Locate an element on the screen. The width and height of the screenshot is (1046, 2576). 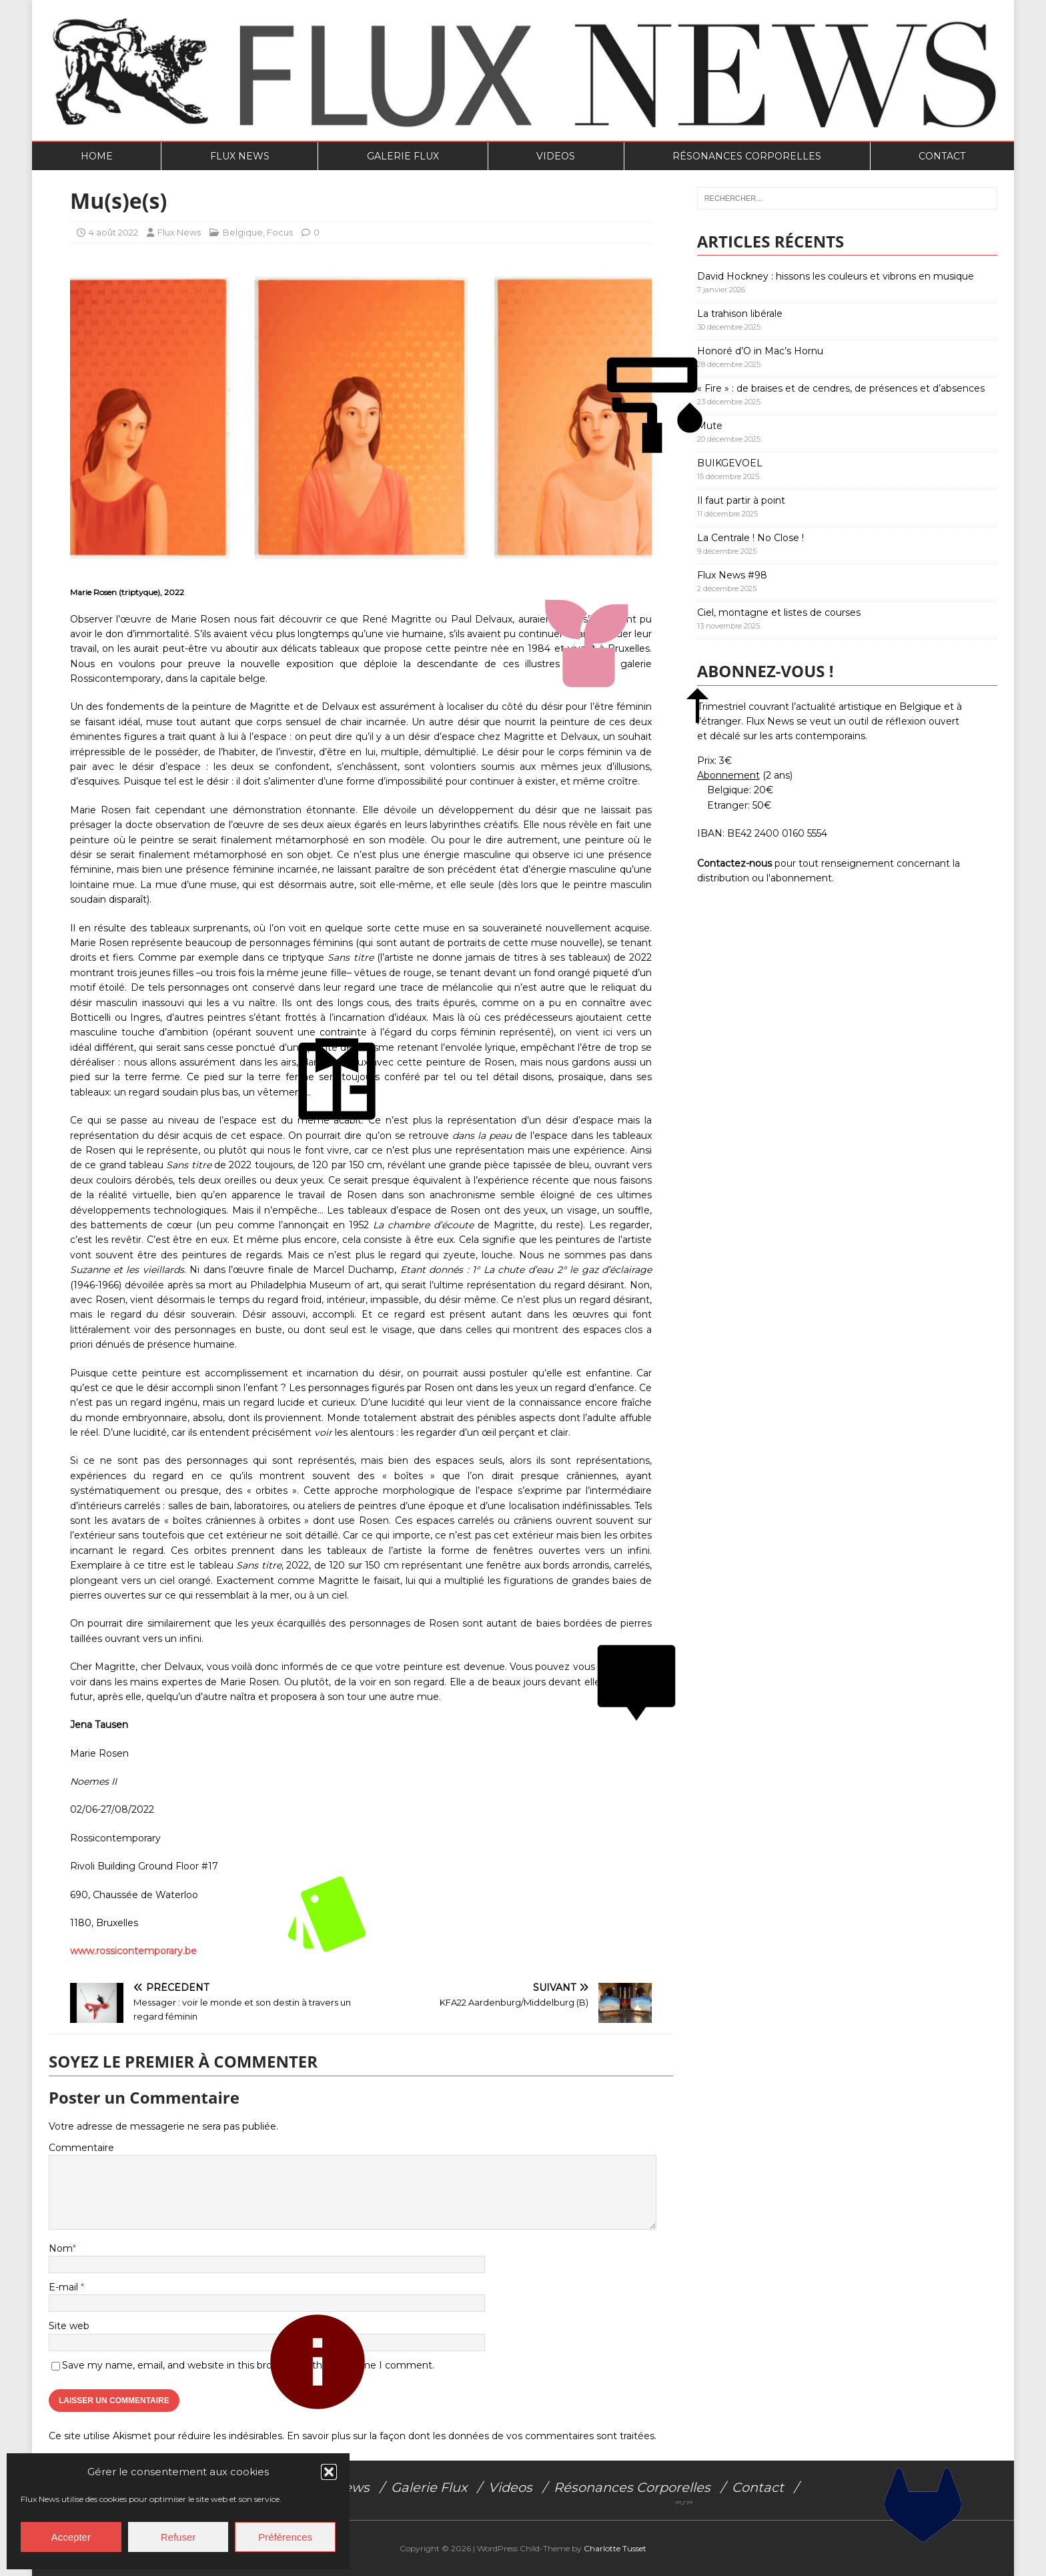
access painting or drawing tools is located at coordinates (652, 402).